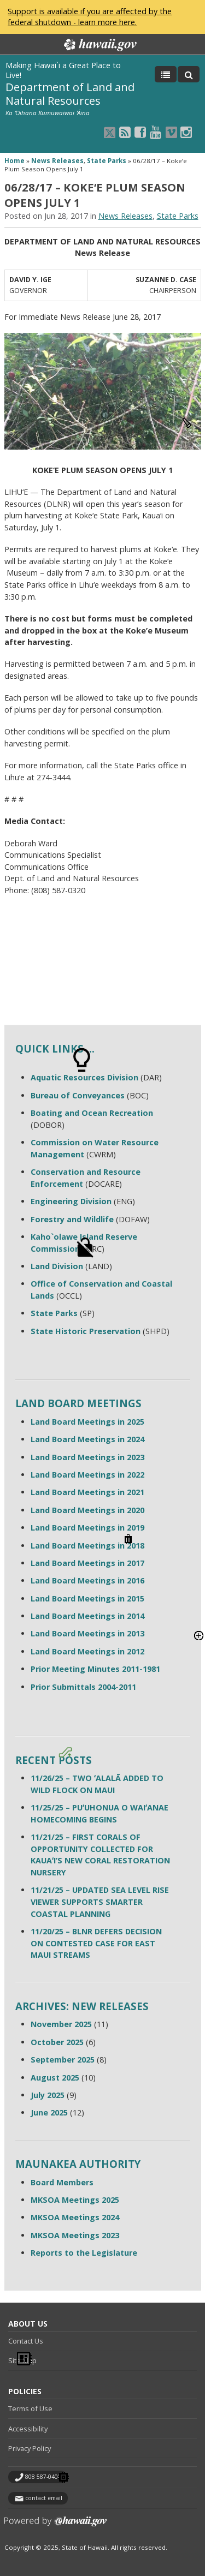  What do you see at coordinates (24, 2358) in the screenshot?
I see `access developer or hardware settings` at bounding box center [24, 2358].